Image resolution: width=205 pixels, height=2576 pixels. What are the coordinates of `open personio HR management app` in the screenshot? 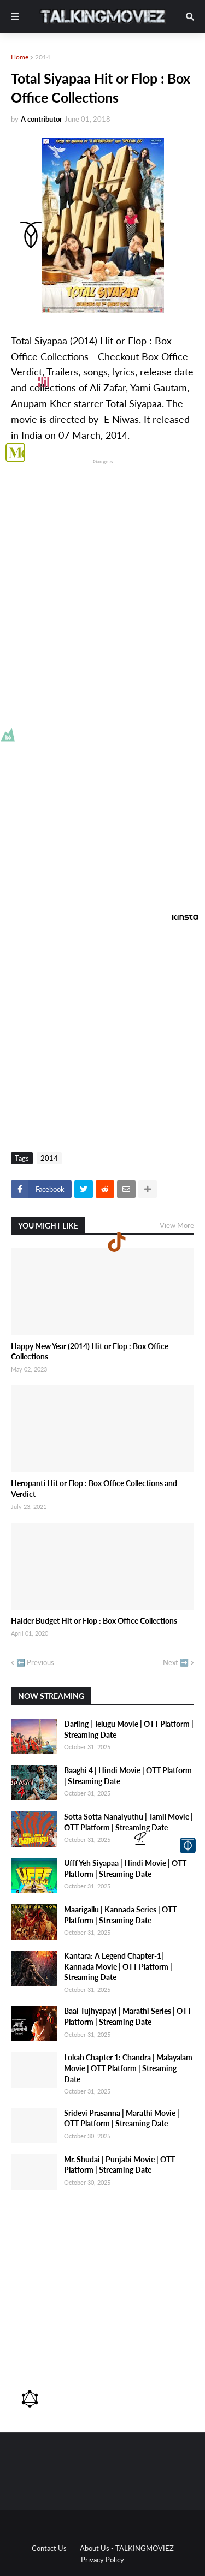 It's located at (140, 1838).